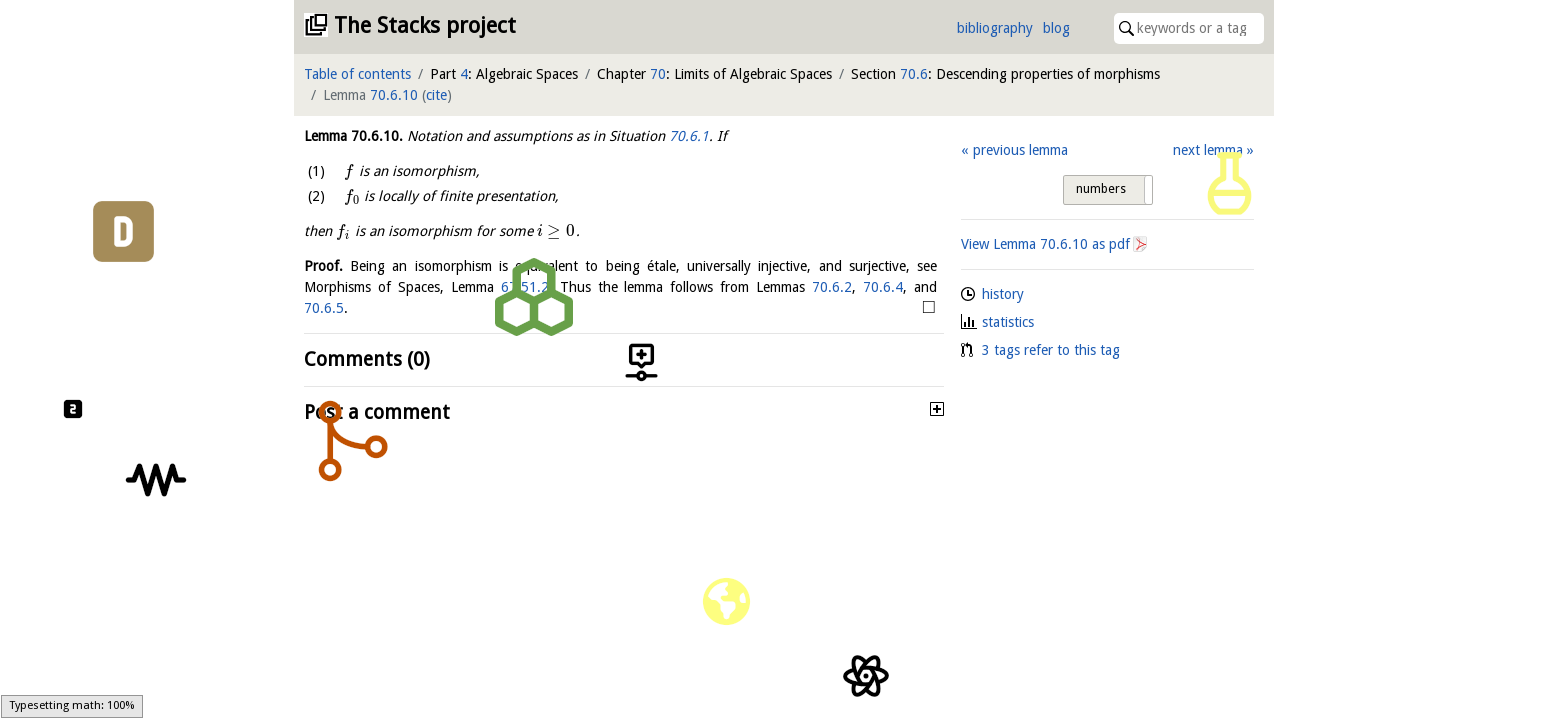 This screenshot has width=1568, height=720. I want to click on select option 2 in a numbered list, so click(73, 409).